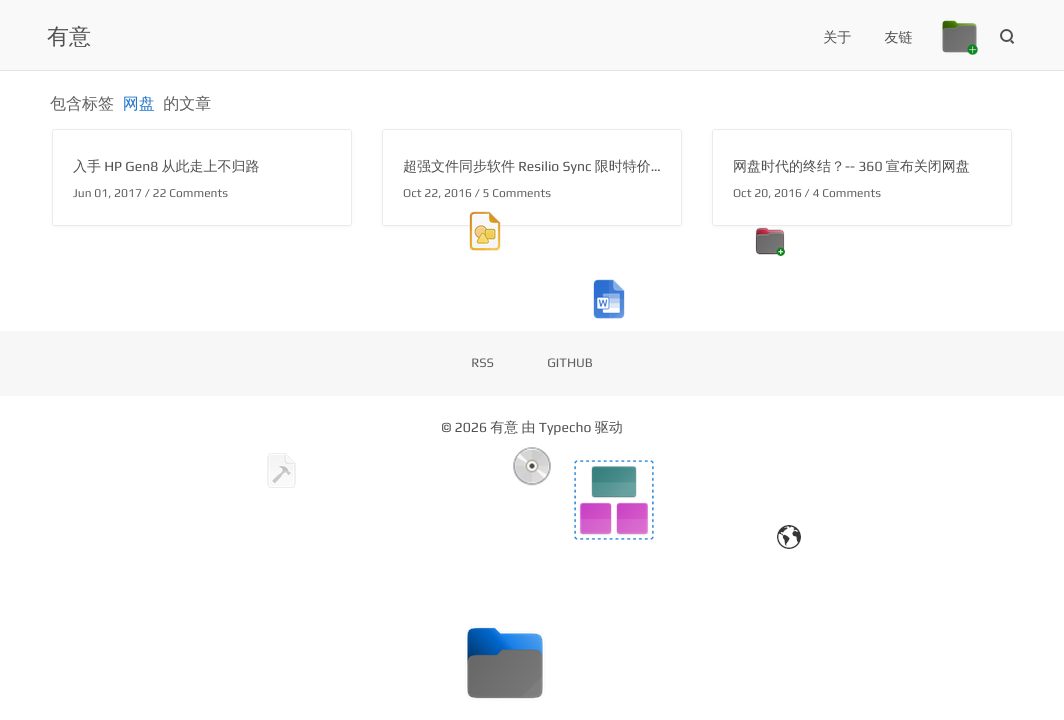  What do you see at coordinates (532, 466) in the screenshot?
I see `indicates a rewritable CD drive or disc` at bounding box center [532, 466].